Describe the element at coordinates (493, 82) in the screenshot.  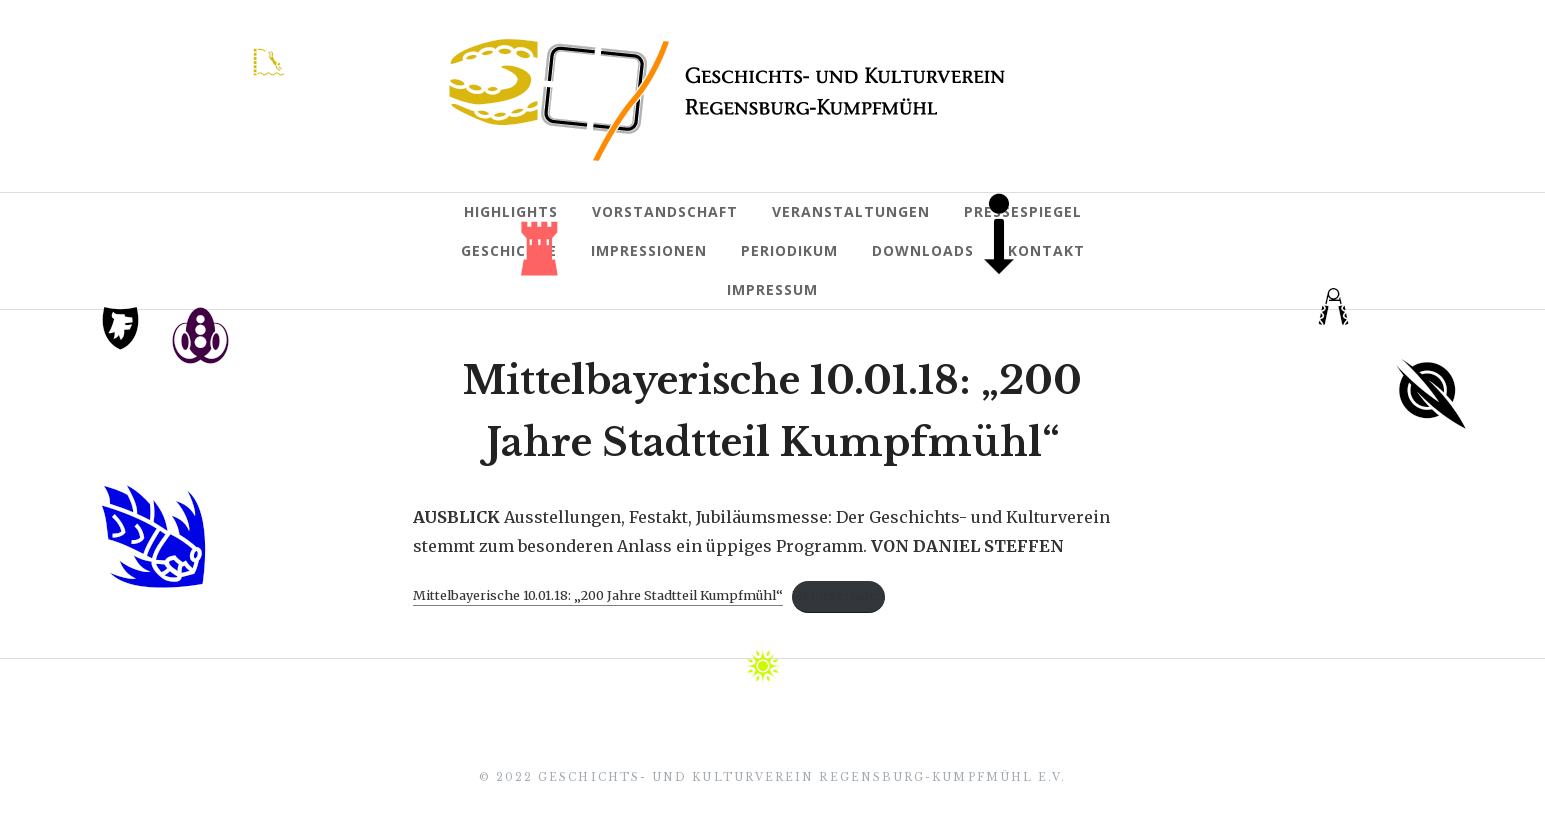
I see `indicates a blocked area or monster hazard in gameplay` at that location.